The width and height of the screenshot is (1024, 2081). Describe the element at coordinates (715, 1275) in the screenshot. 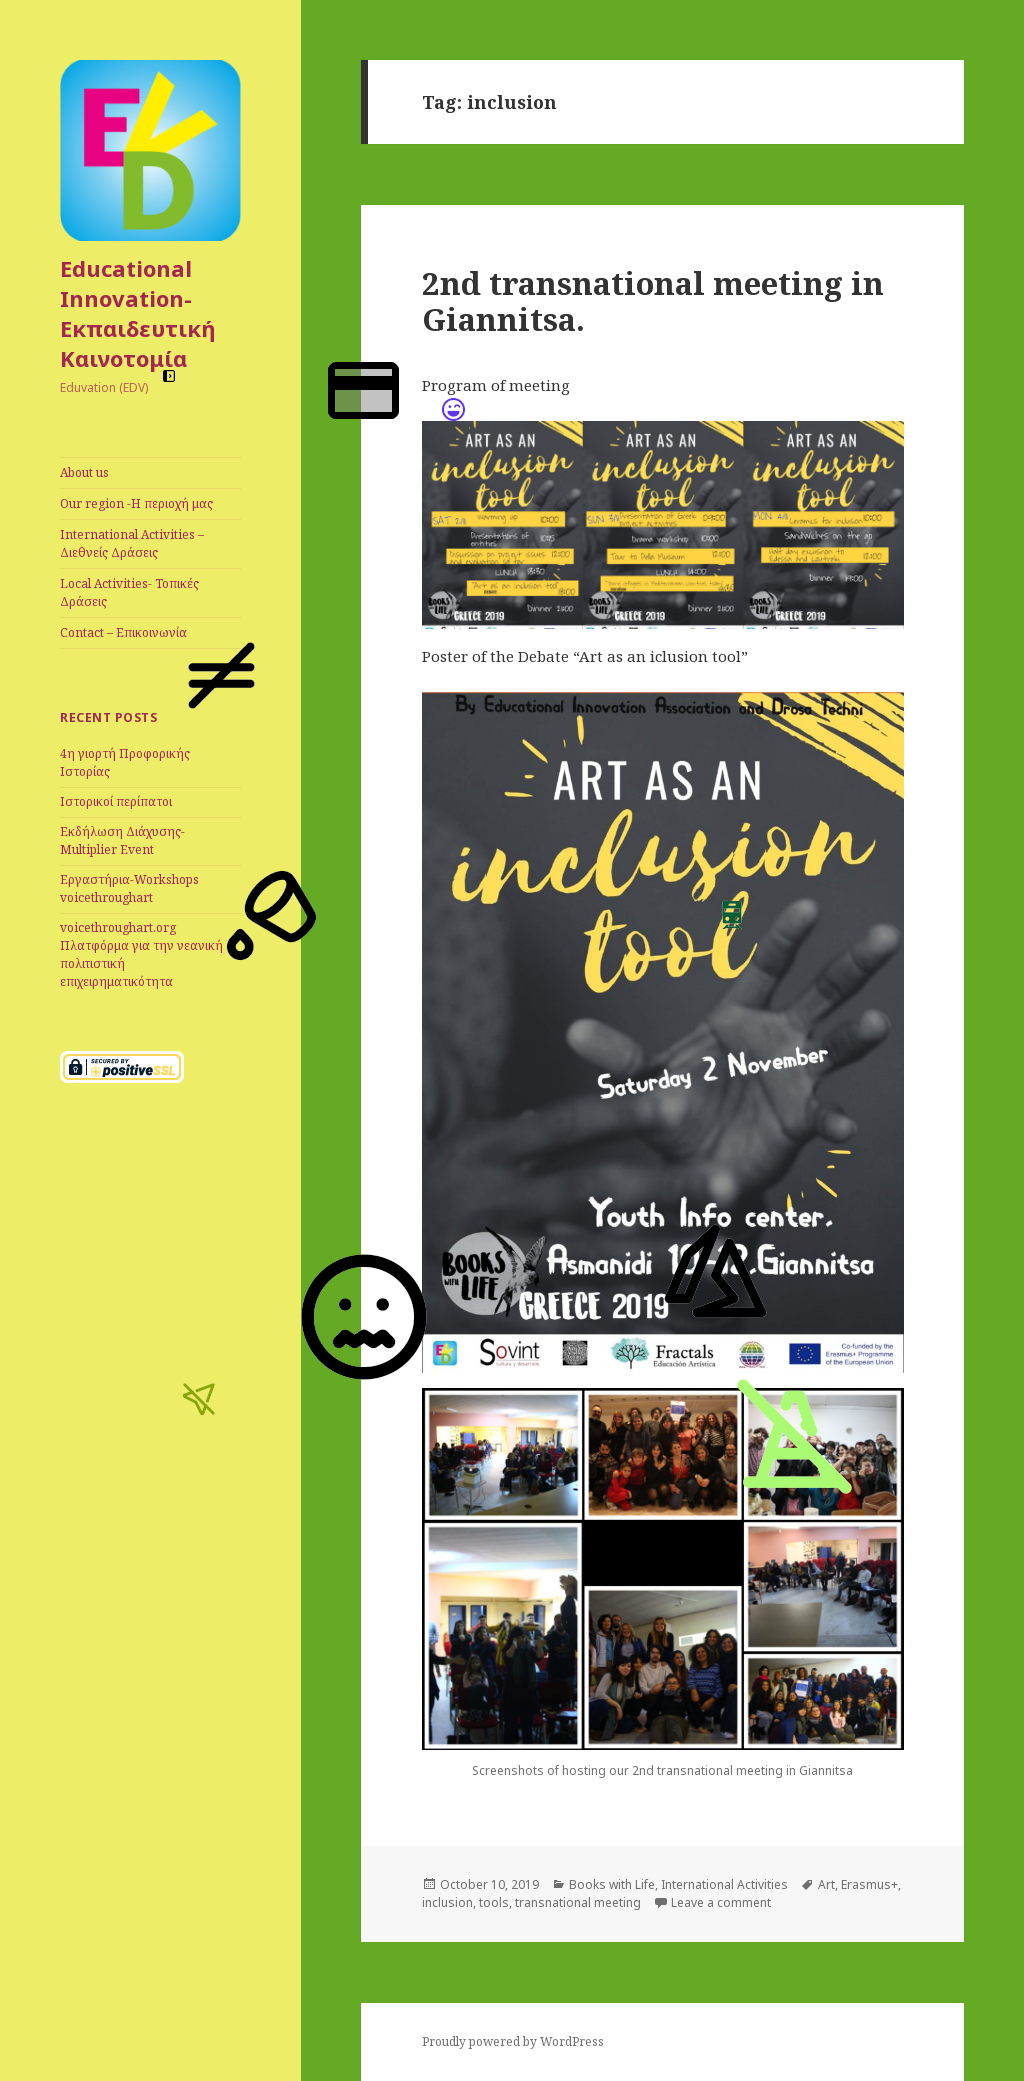

I see `access microsoft azure cloud services` at that location.